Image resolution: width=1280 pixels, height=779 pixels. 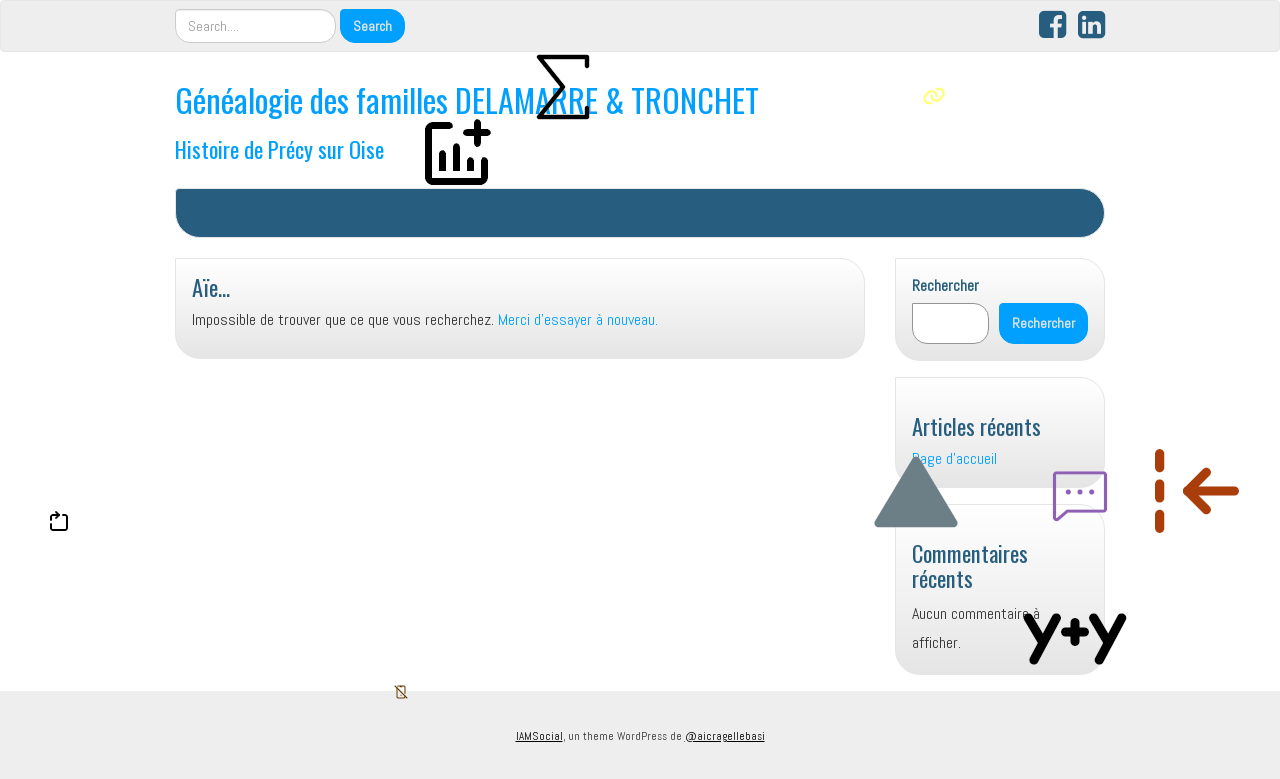 What do you see at coordinates (59, 522) in the screenshot?
I see `rotate element clockwise` at bounding box center [59, 522].